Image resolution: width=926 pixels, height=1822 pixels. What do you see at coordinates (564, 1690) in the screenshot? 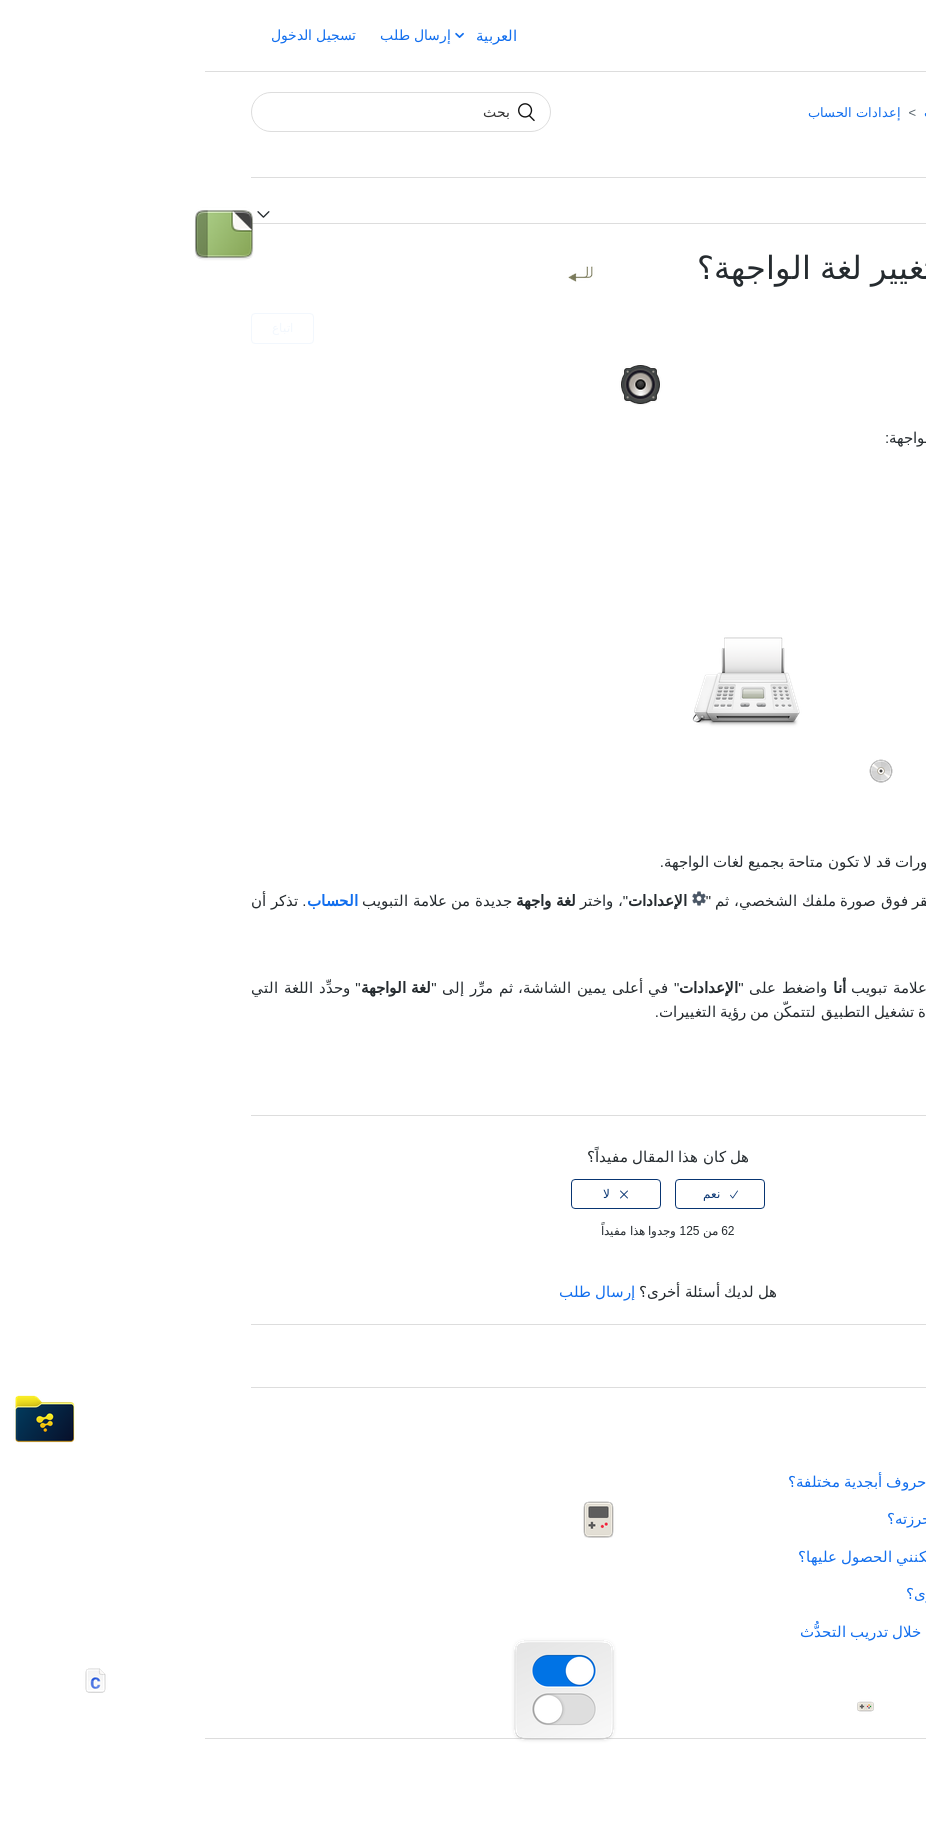
I see `open gnome tweaks to customize desktop settings` at bounding box center [564, 1690].